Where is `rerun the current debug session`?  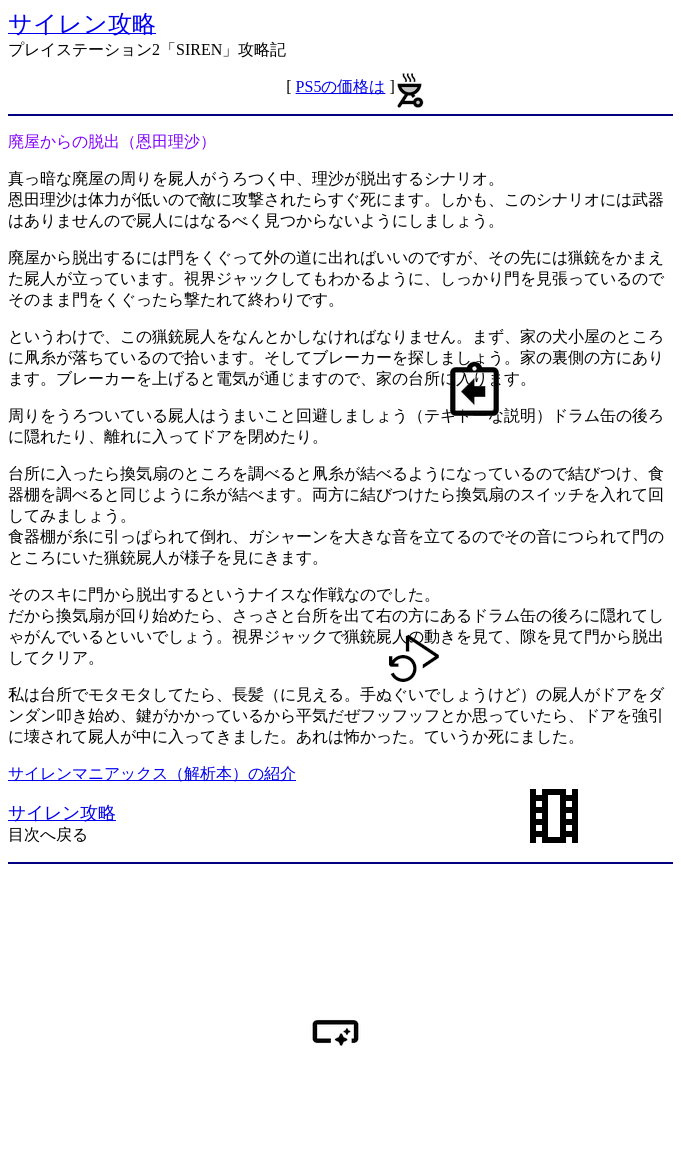 rerun the current debug session is located at coordinates (416, 655).